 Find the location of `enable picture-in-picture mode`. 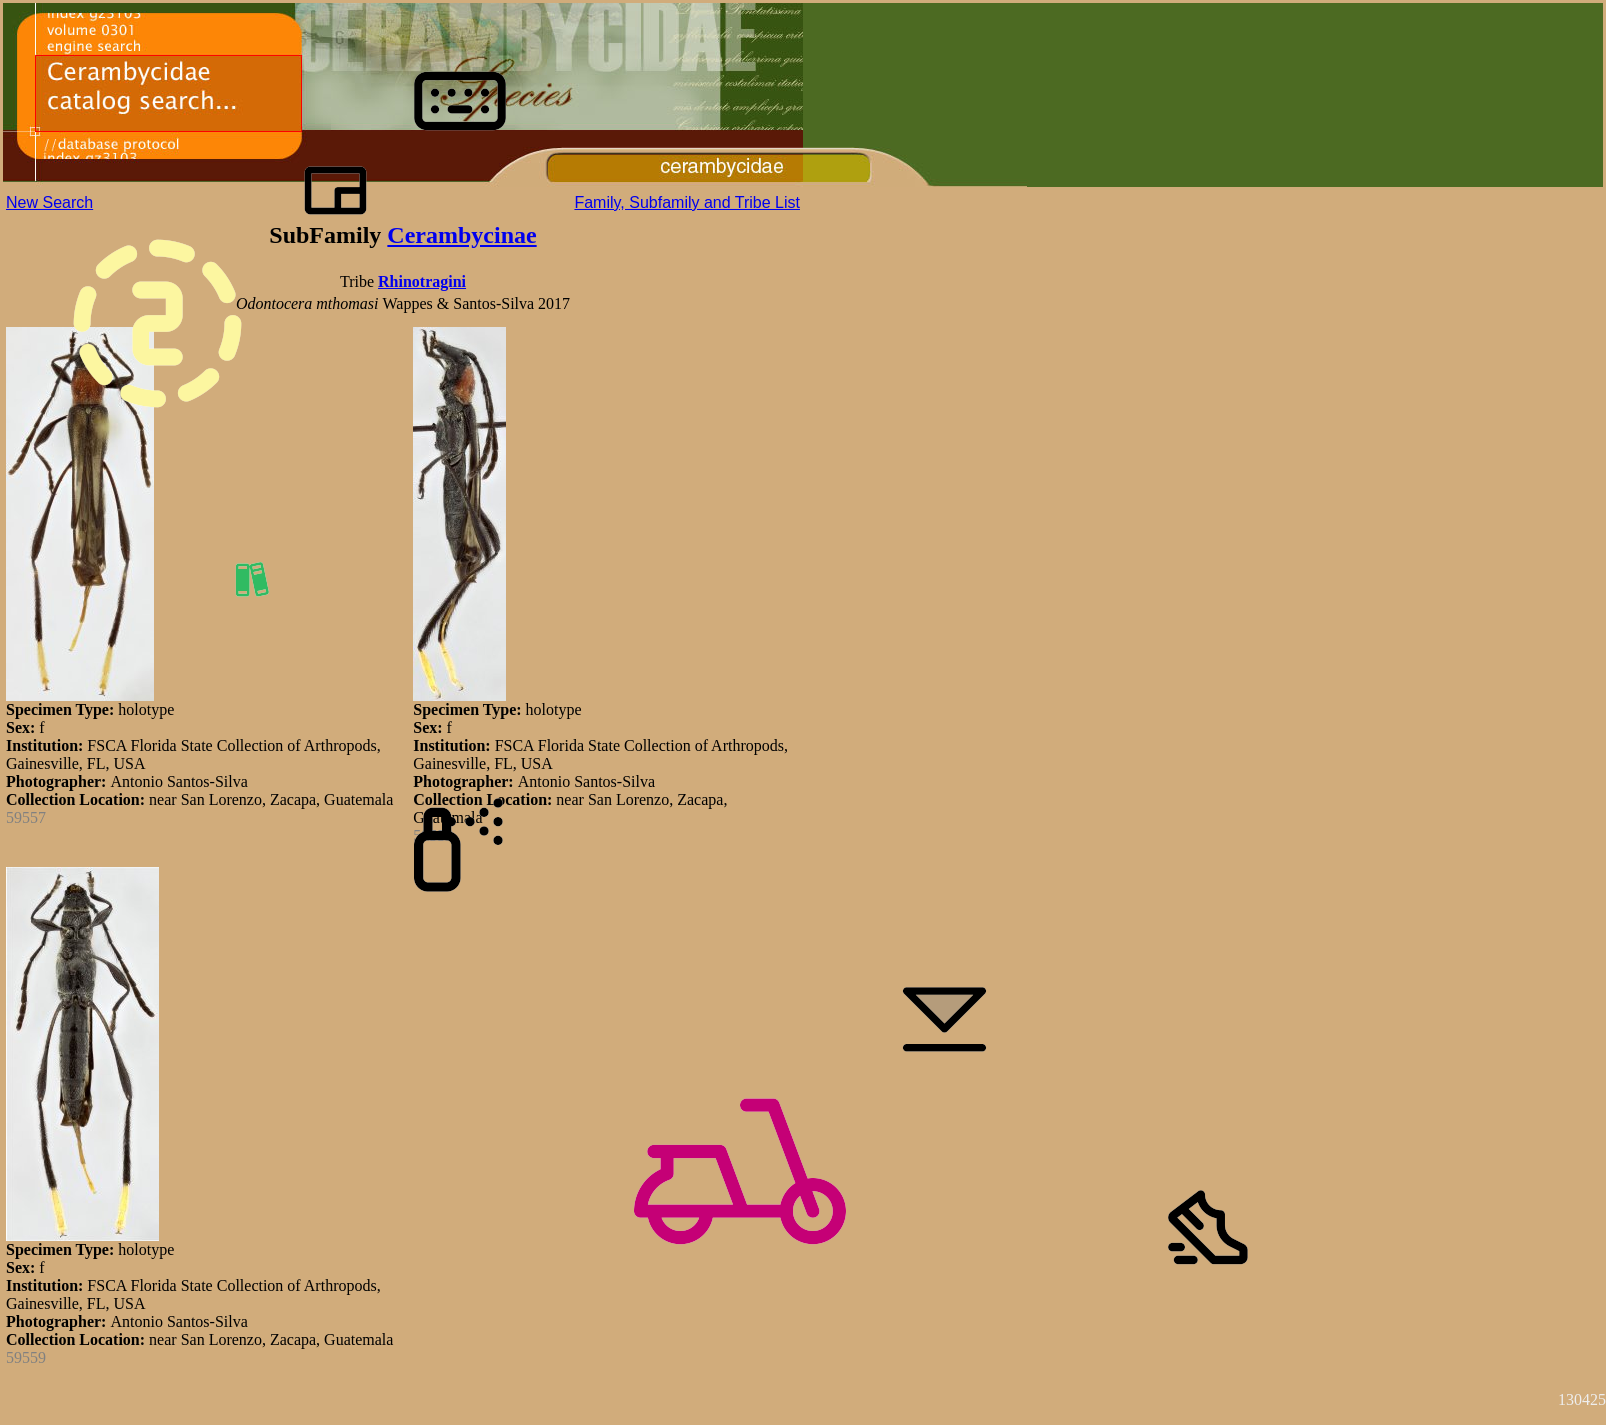

enable picture-in-picture mode is located at coordinates (335, 190).